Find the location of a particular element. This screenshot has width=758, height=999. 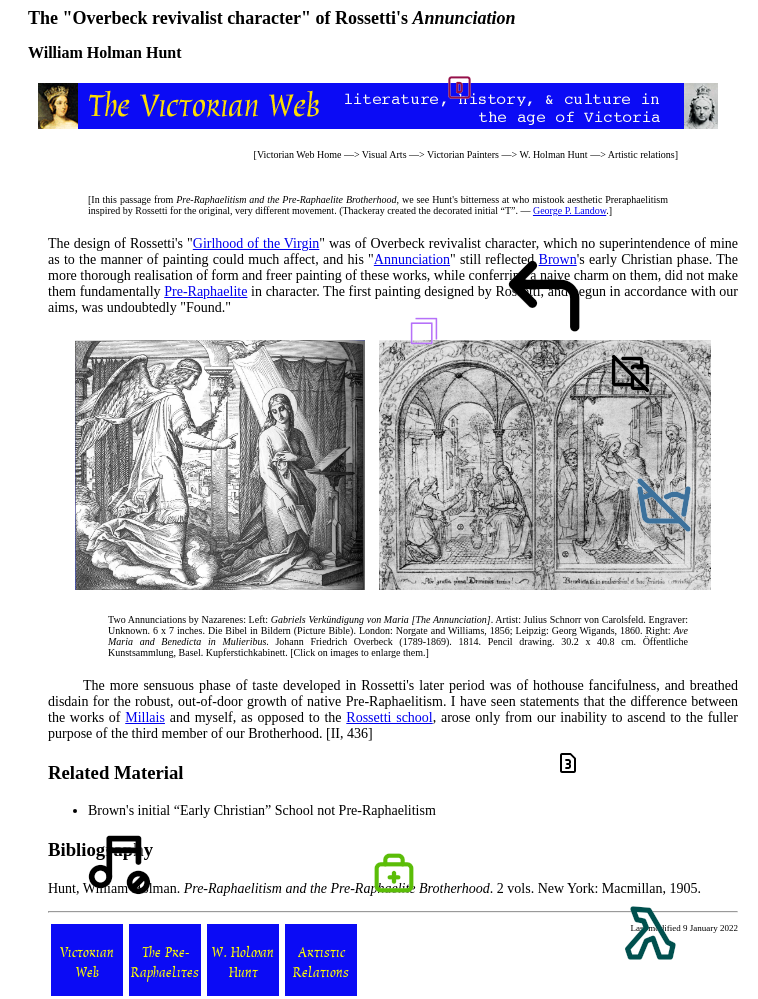

copy to clipboard is located at coordinates (424, 331).